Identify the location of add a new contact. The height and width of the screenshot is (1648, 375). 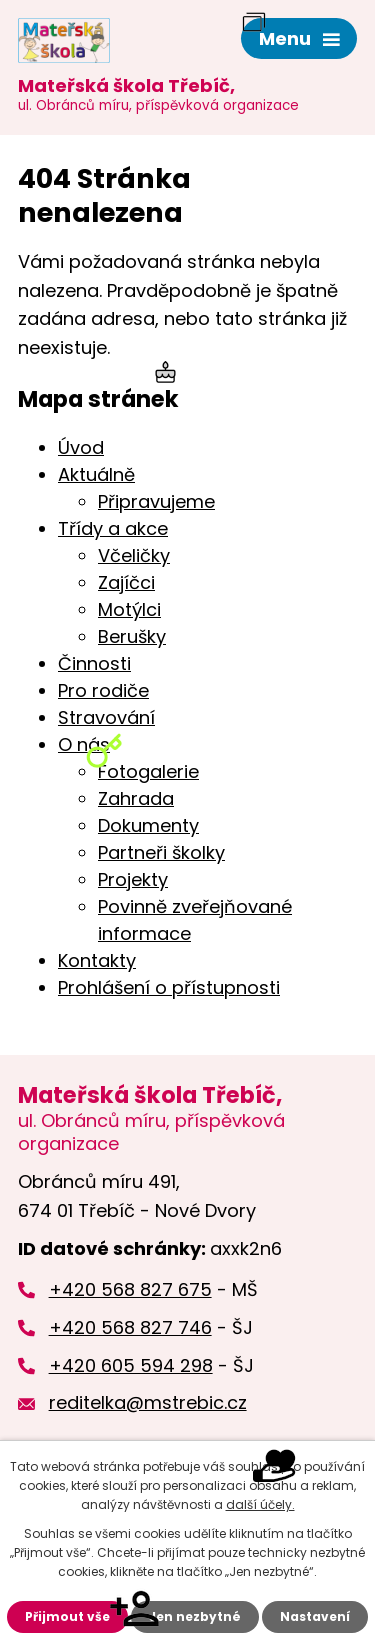
(134, 1608).